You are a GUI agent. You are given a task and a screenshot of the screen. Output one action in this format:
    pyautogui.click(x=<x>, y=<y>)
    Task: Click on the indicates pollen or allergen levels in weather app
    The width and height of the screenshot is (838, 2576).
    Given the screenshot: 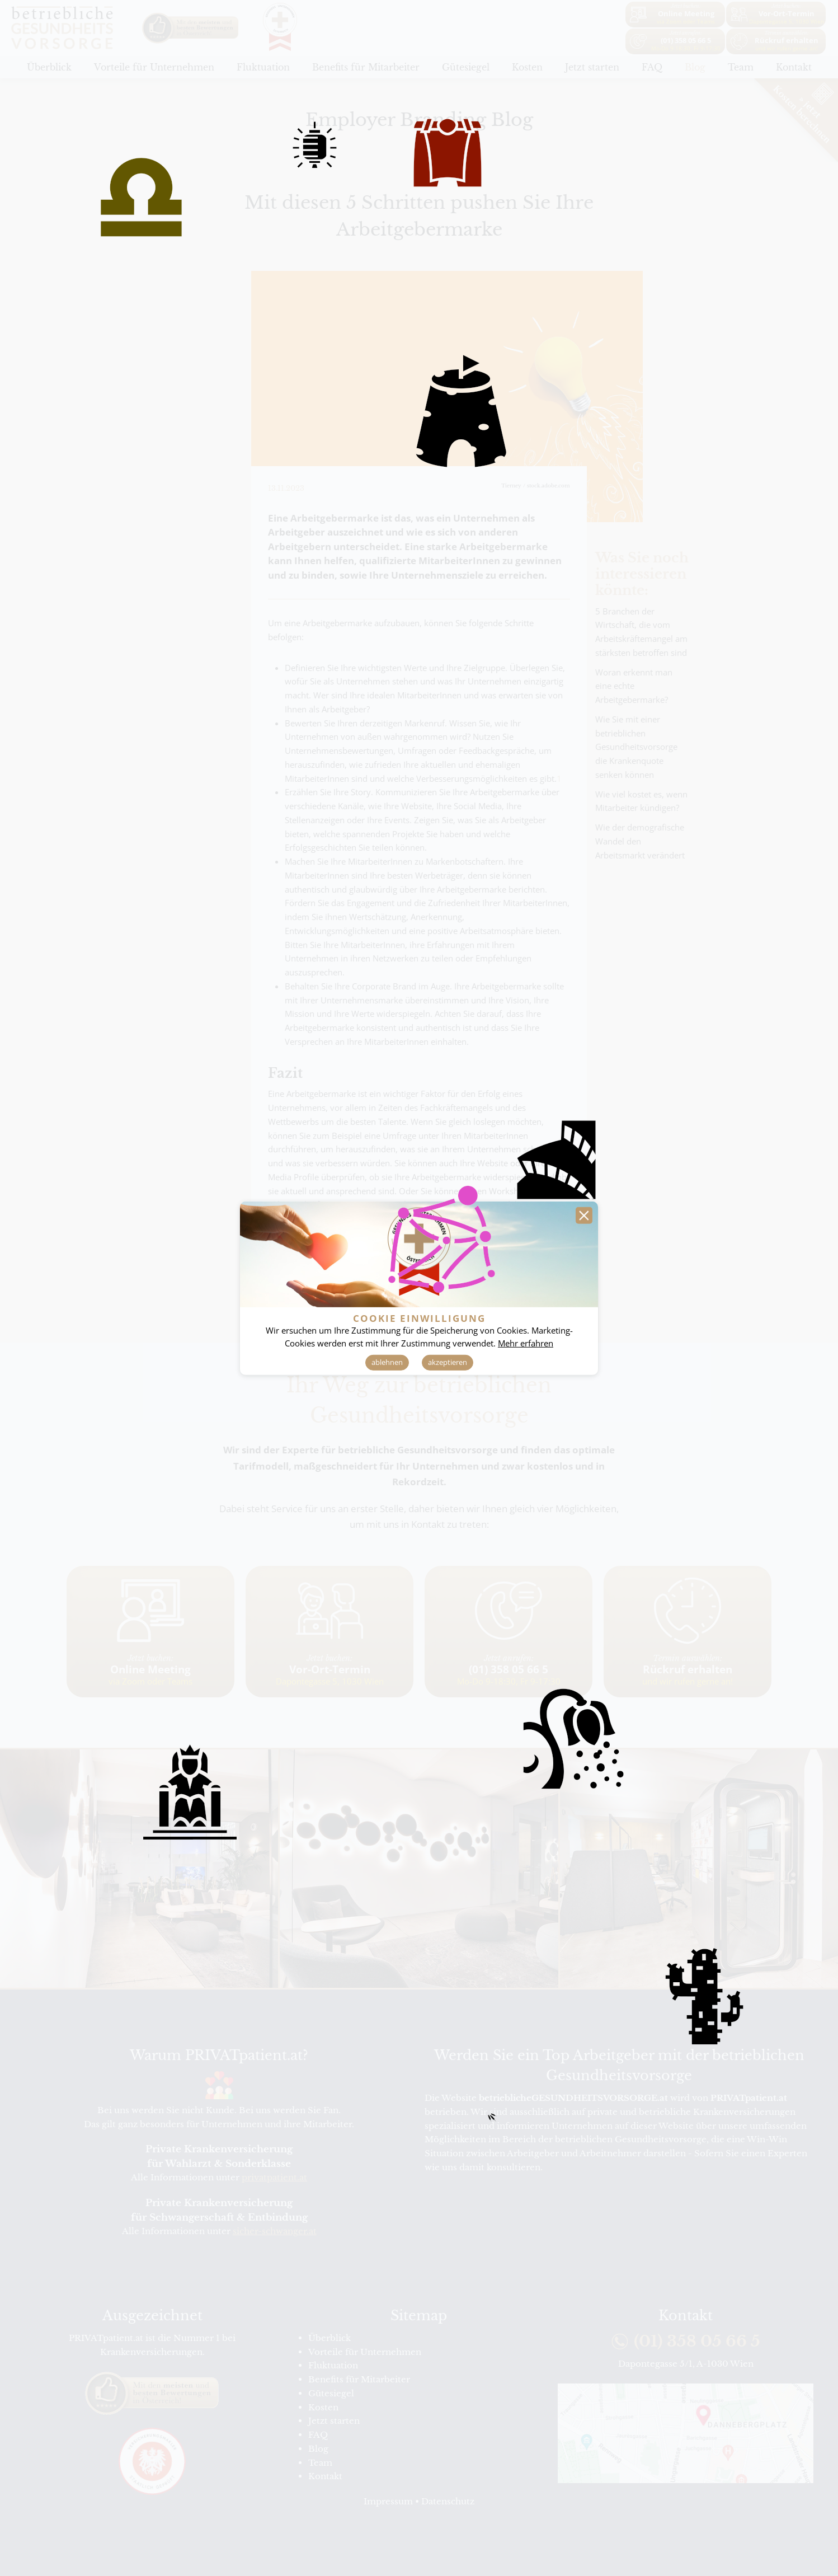 What is the action you would take?
    pyautogui.click(x=574, y=1739)
    